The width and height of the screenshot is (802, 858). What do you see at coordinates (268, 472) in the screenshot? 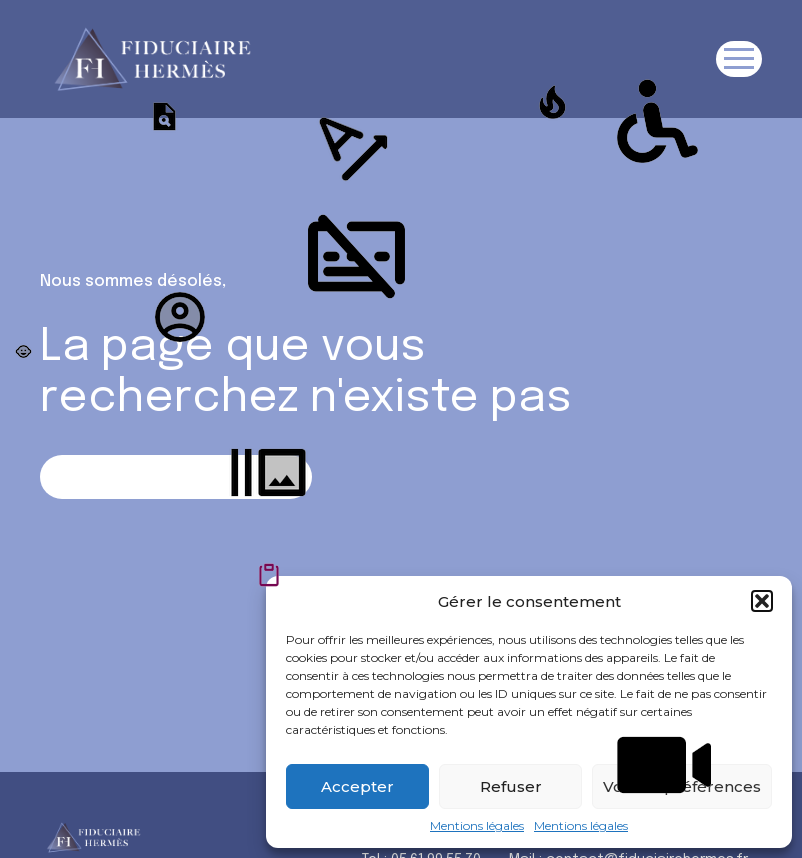
I see `enable burst mode for rapid photo capture` at bounding box center [268, 472].